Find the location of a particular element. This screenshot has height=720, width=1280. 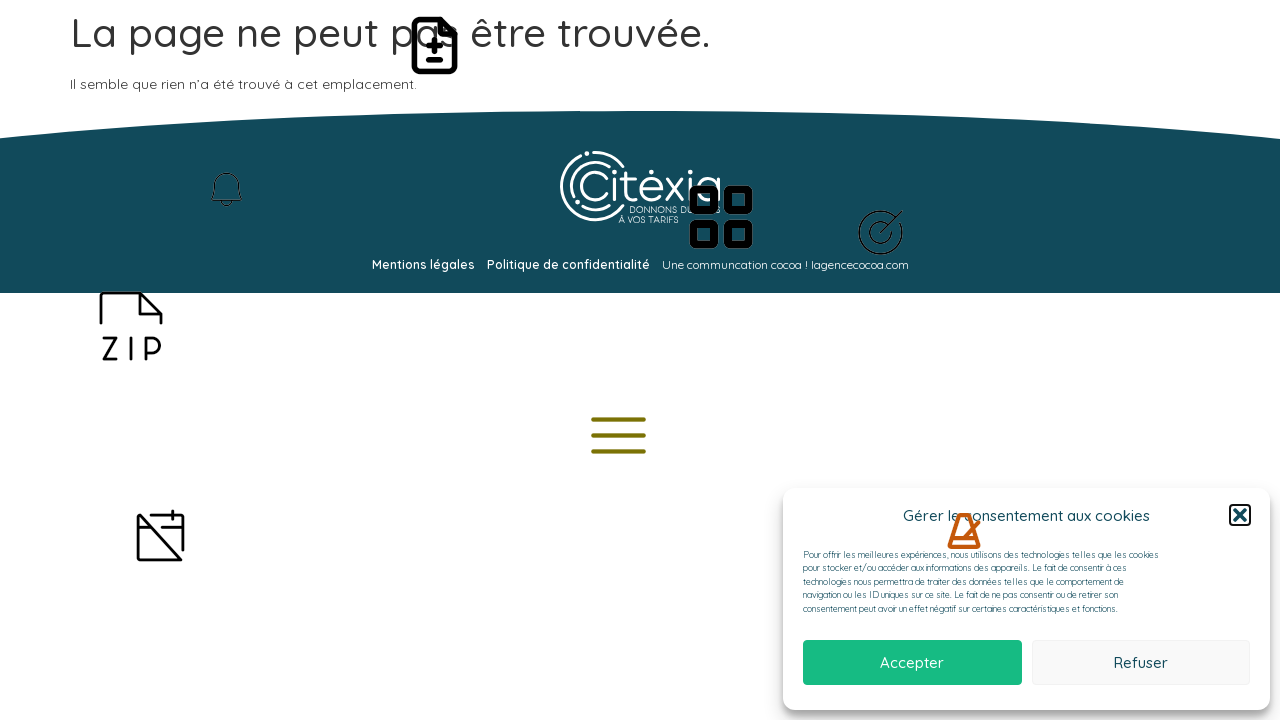

compress or archive files into a zip folder is located at coordinates (131, 329).